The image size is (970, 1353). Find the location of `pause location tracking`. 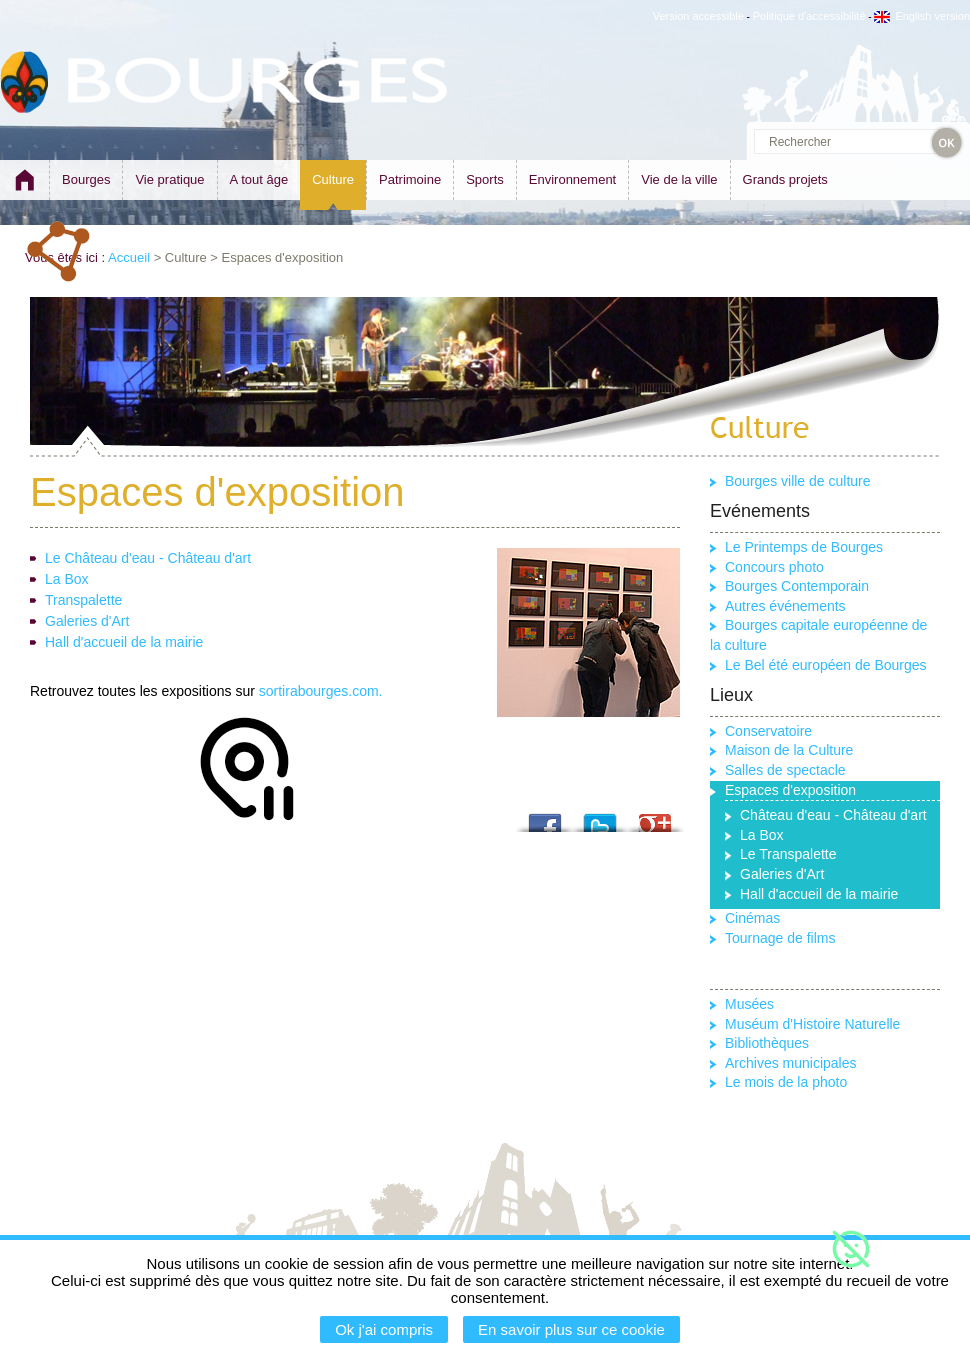

pause location tracking is located at coordinates (244, 766).